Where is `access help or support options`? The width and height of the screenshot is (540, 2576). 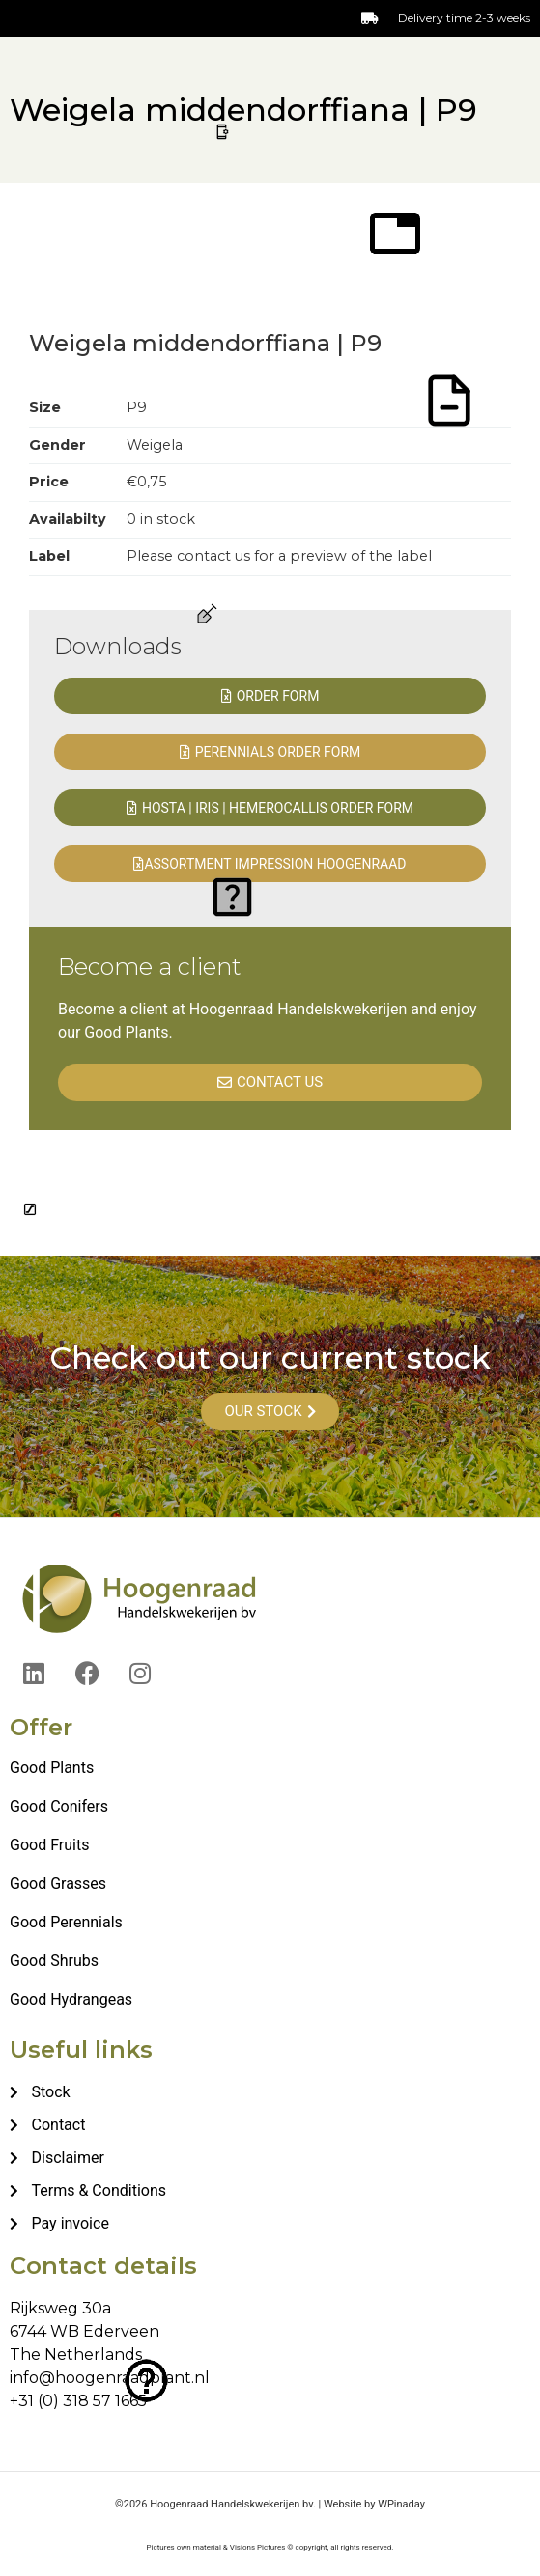
access help or support options is located at coordinates (146, 2380).